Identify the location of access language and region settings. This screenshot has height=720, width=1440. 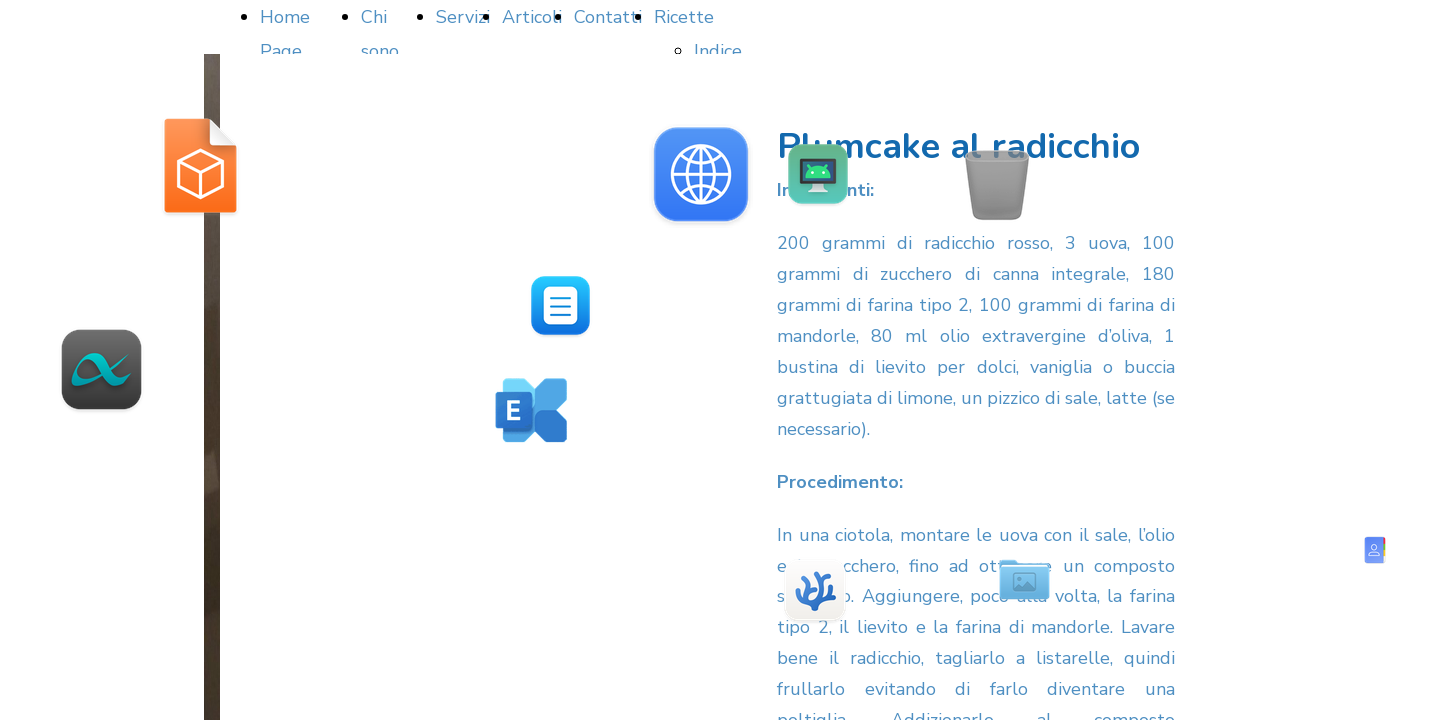
(701, 176).